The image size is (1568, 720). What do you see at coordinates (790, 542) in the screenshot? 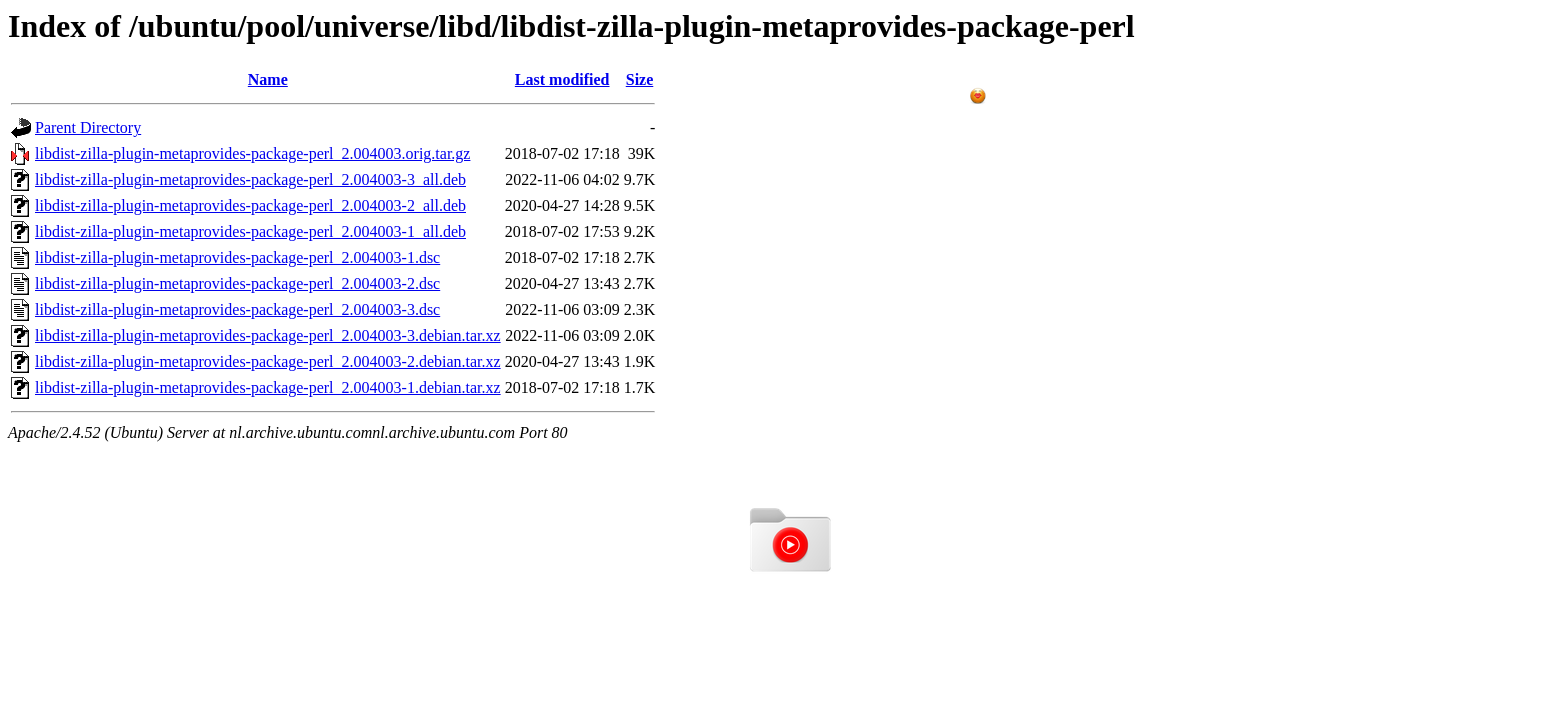
I see `open youtube music downloads folder` at bounding box center [790, 542].